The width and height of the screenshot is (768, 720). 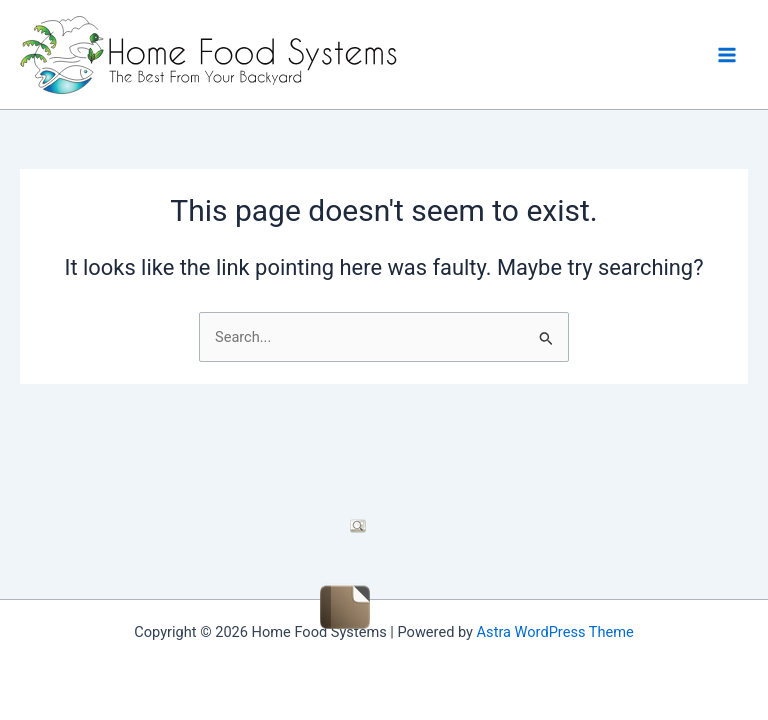 What do you see at coordinates (358, 526) in the screenshot?
I see `open eye of gnome image viewer` at bounding box center [358, 526].